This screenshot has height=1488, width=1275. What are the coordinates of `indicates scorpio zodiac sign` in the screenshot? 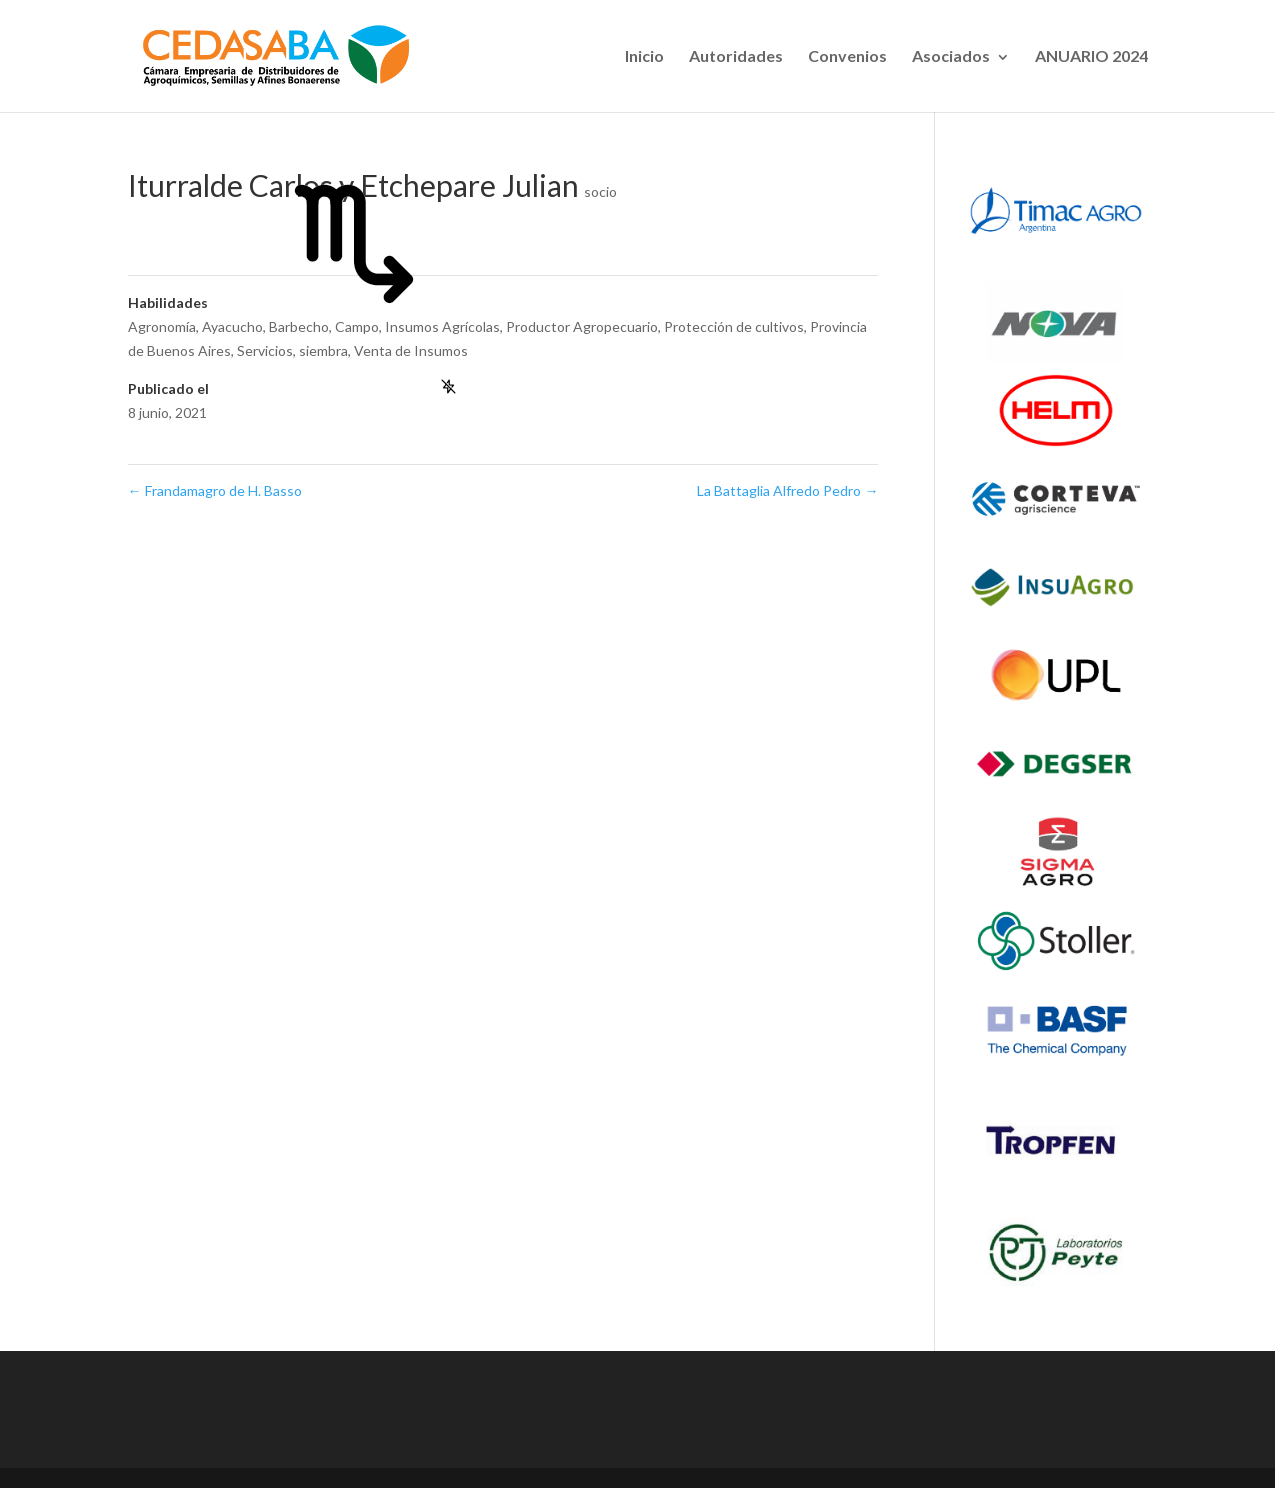 It's located at (354, 238).